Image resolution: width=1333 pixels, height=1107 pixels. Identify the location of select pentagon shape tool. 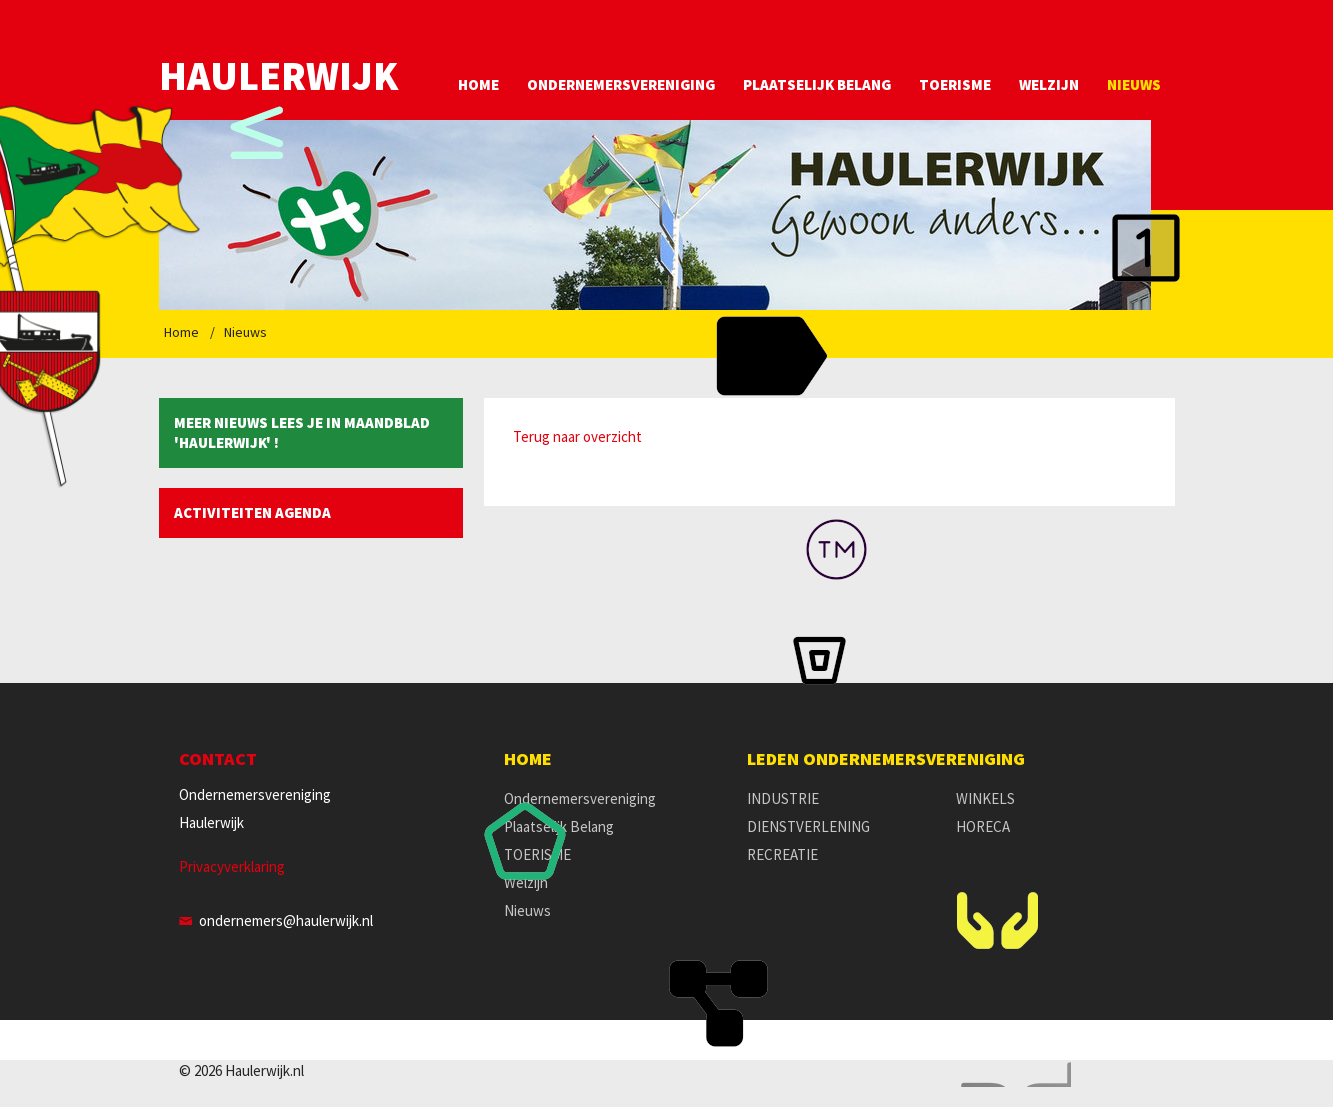
(525, 843).